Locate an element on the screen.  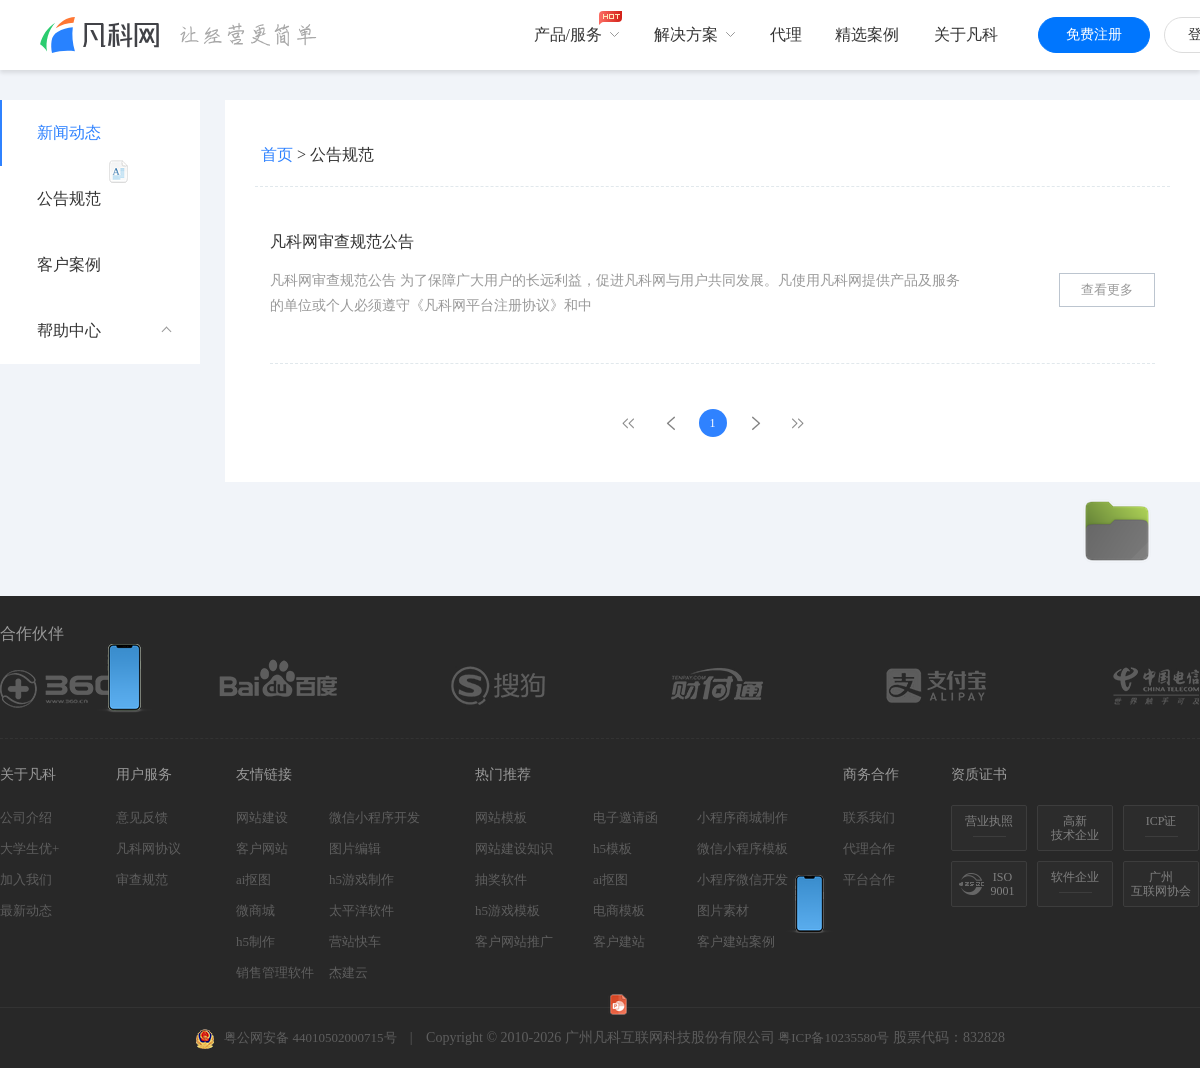
open folder containing files is located at coordinates (1117, 531).